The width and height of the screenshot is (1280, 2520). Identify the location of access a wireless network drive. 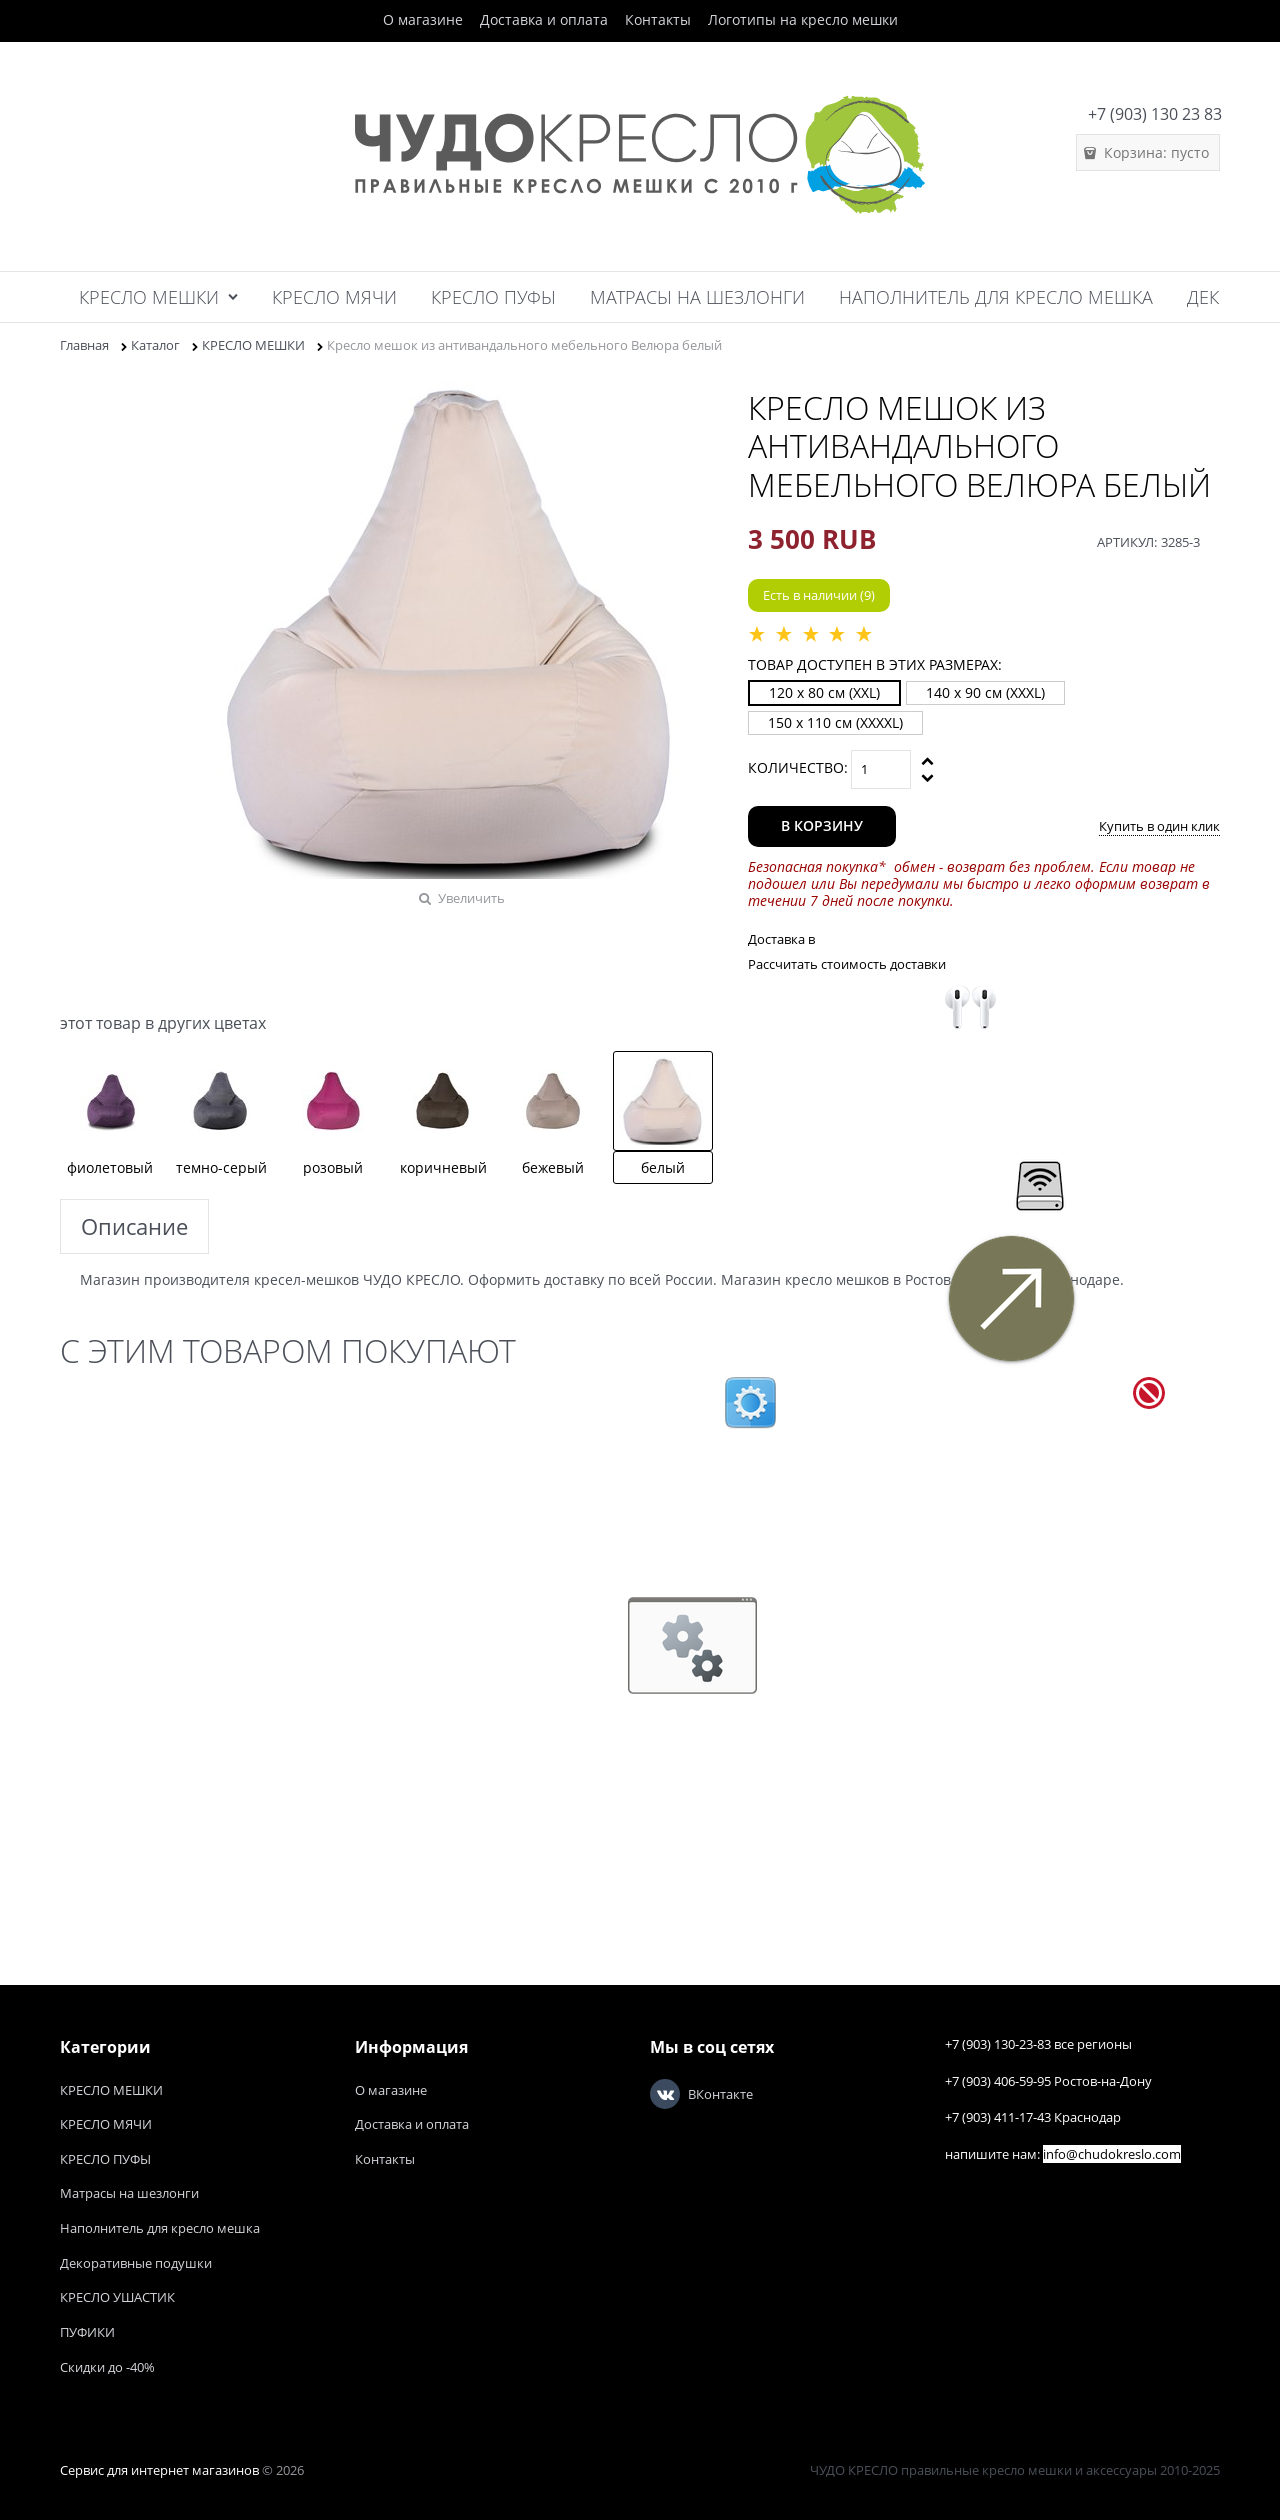
(1040, 1186).